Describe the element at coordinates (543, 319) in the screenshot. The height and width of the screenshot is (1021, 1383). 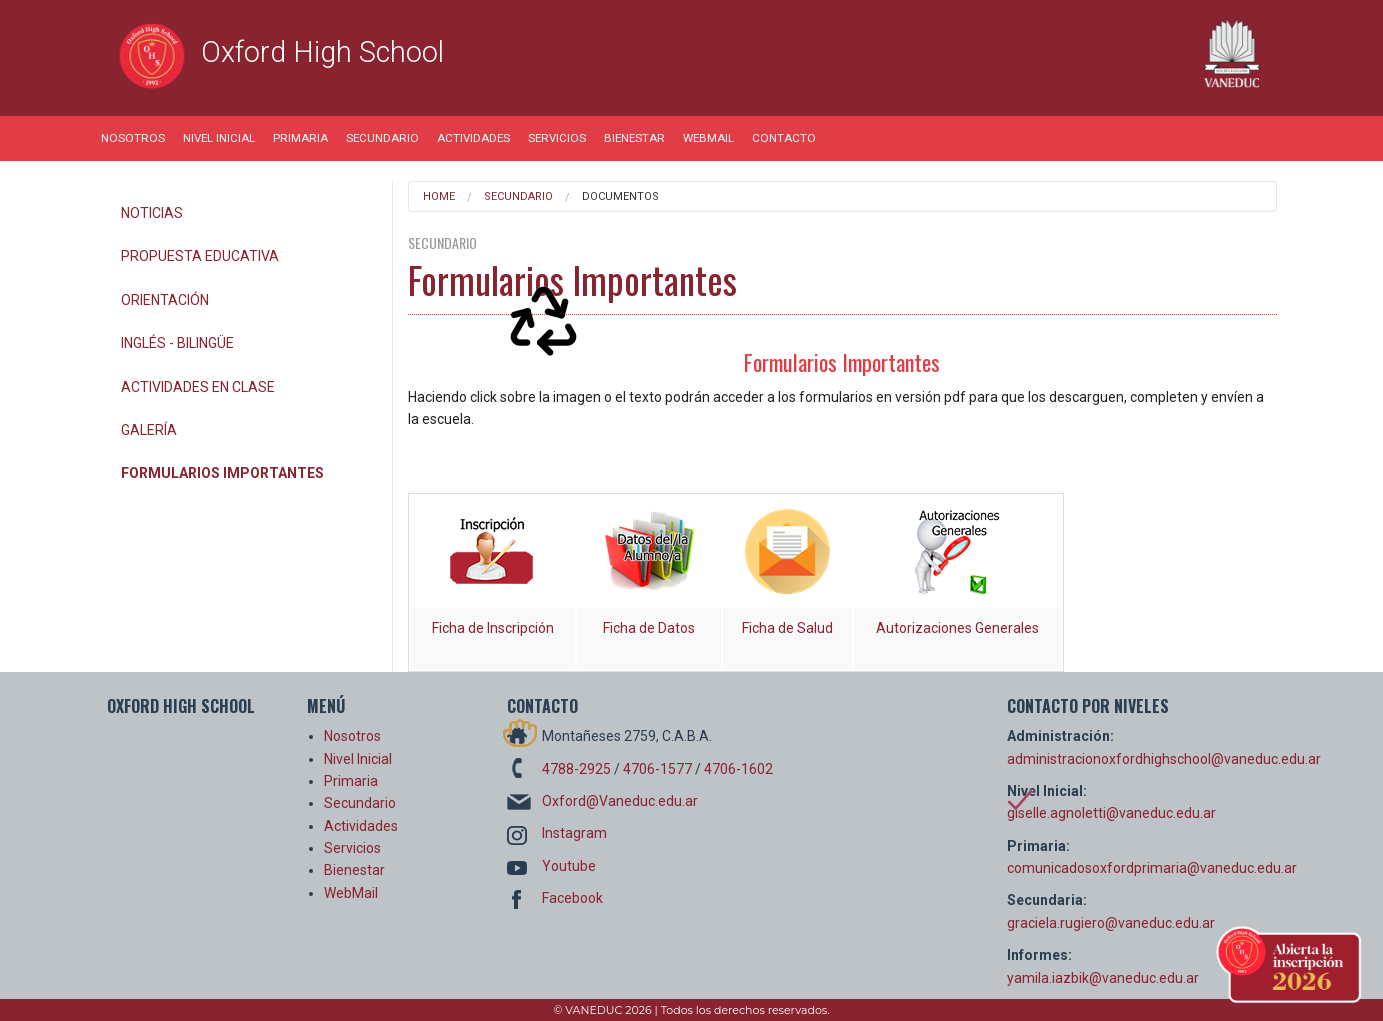
I see `indicates recyclable or eco-friendly content` at that location.